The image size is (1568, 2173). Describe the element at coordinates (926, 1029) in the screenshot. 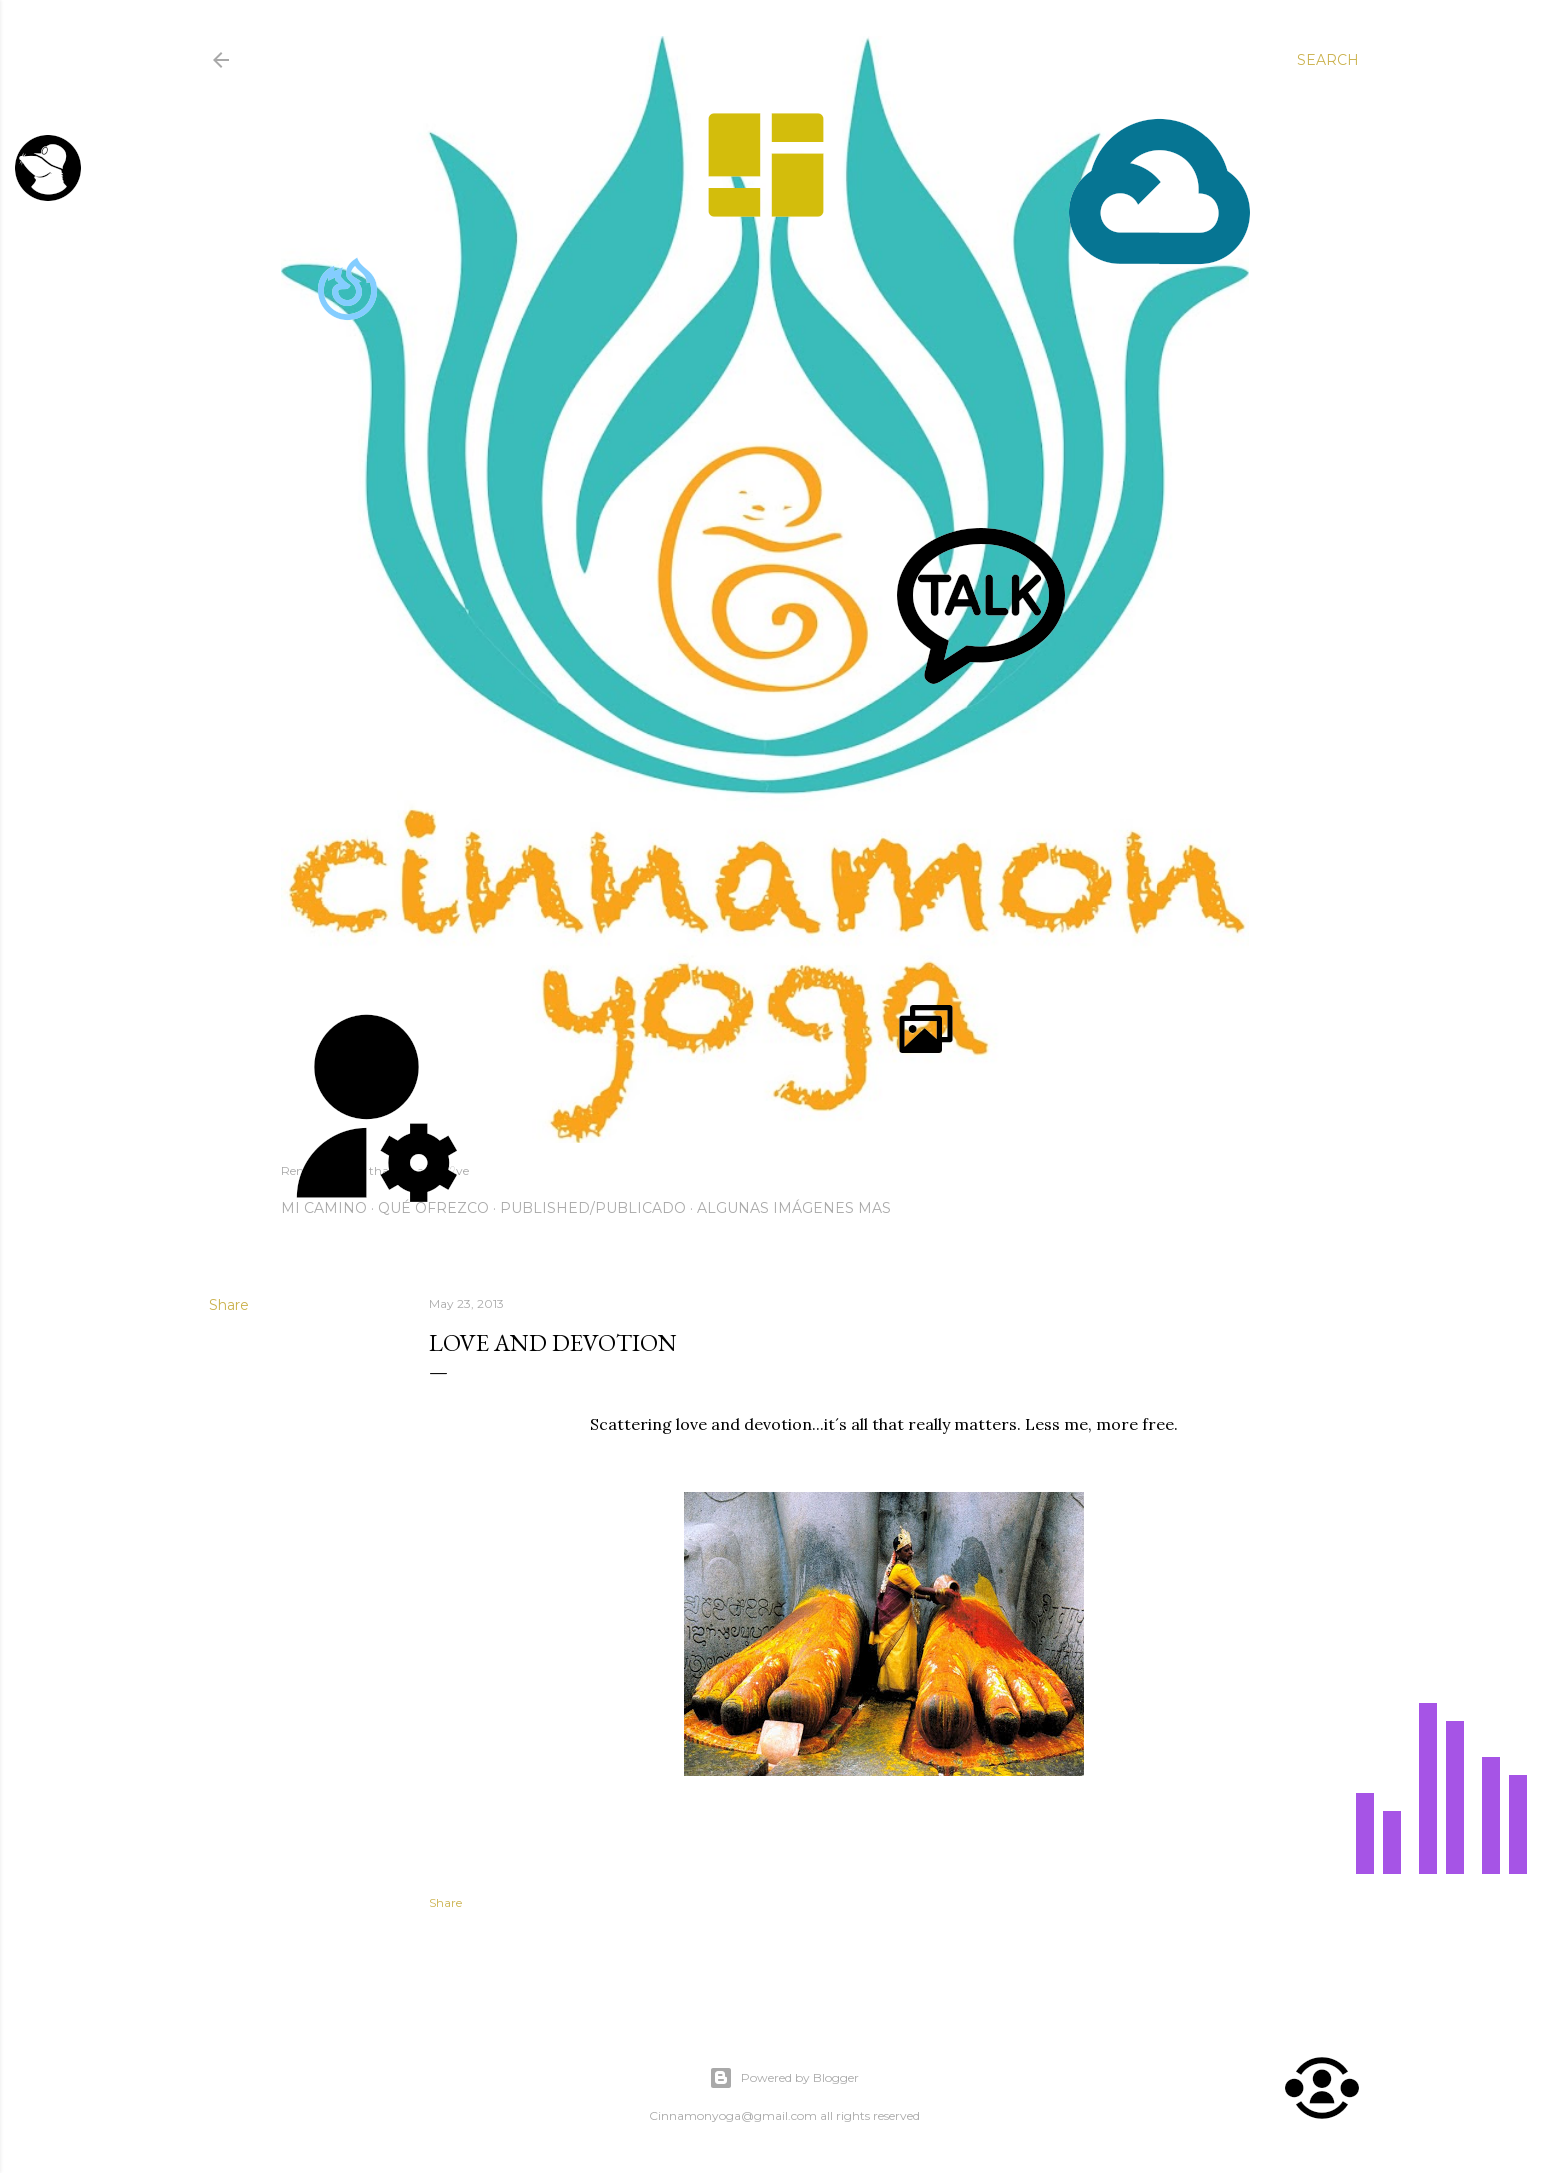

I see `view multiple images or photo gallery` at that location.